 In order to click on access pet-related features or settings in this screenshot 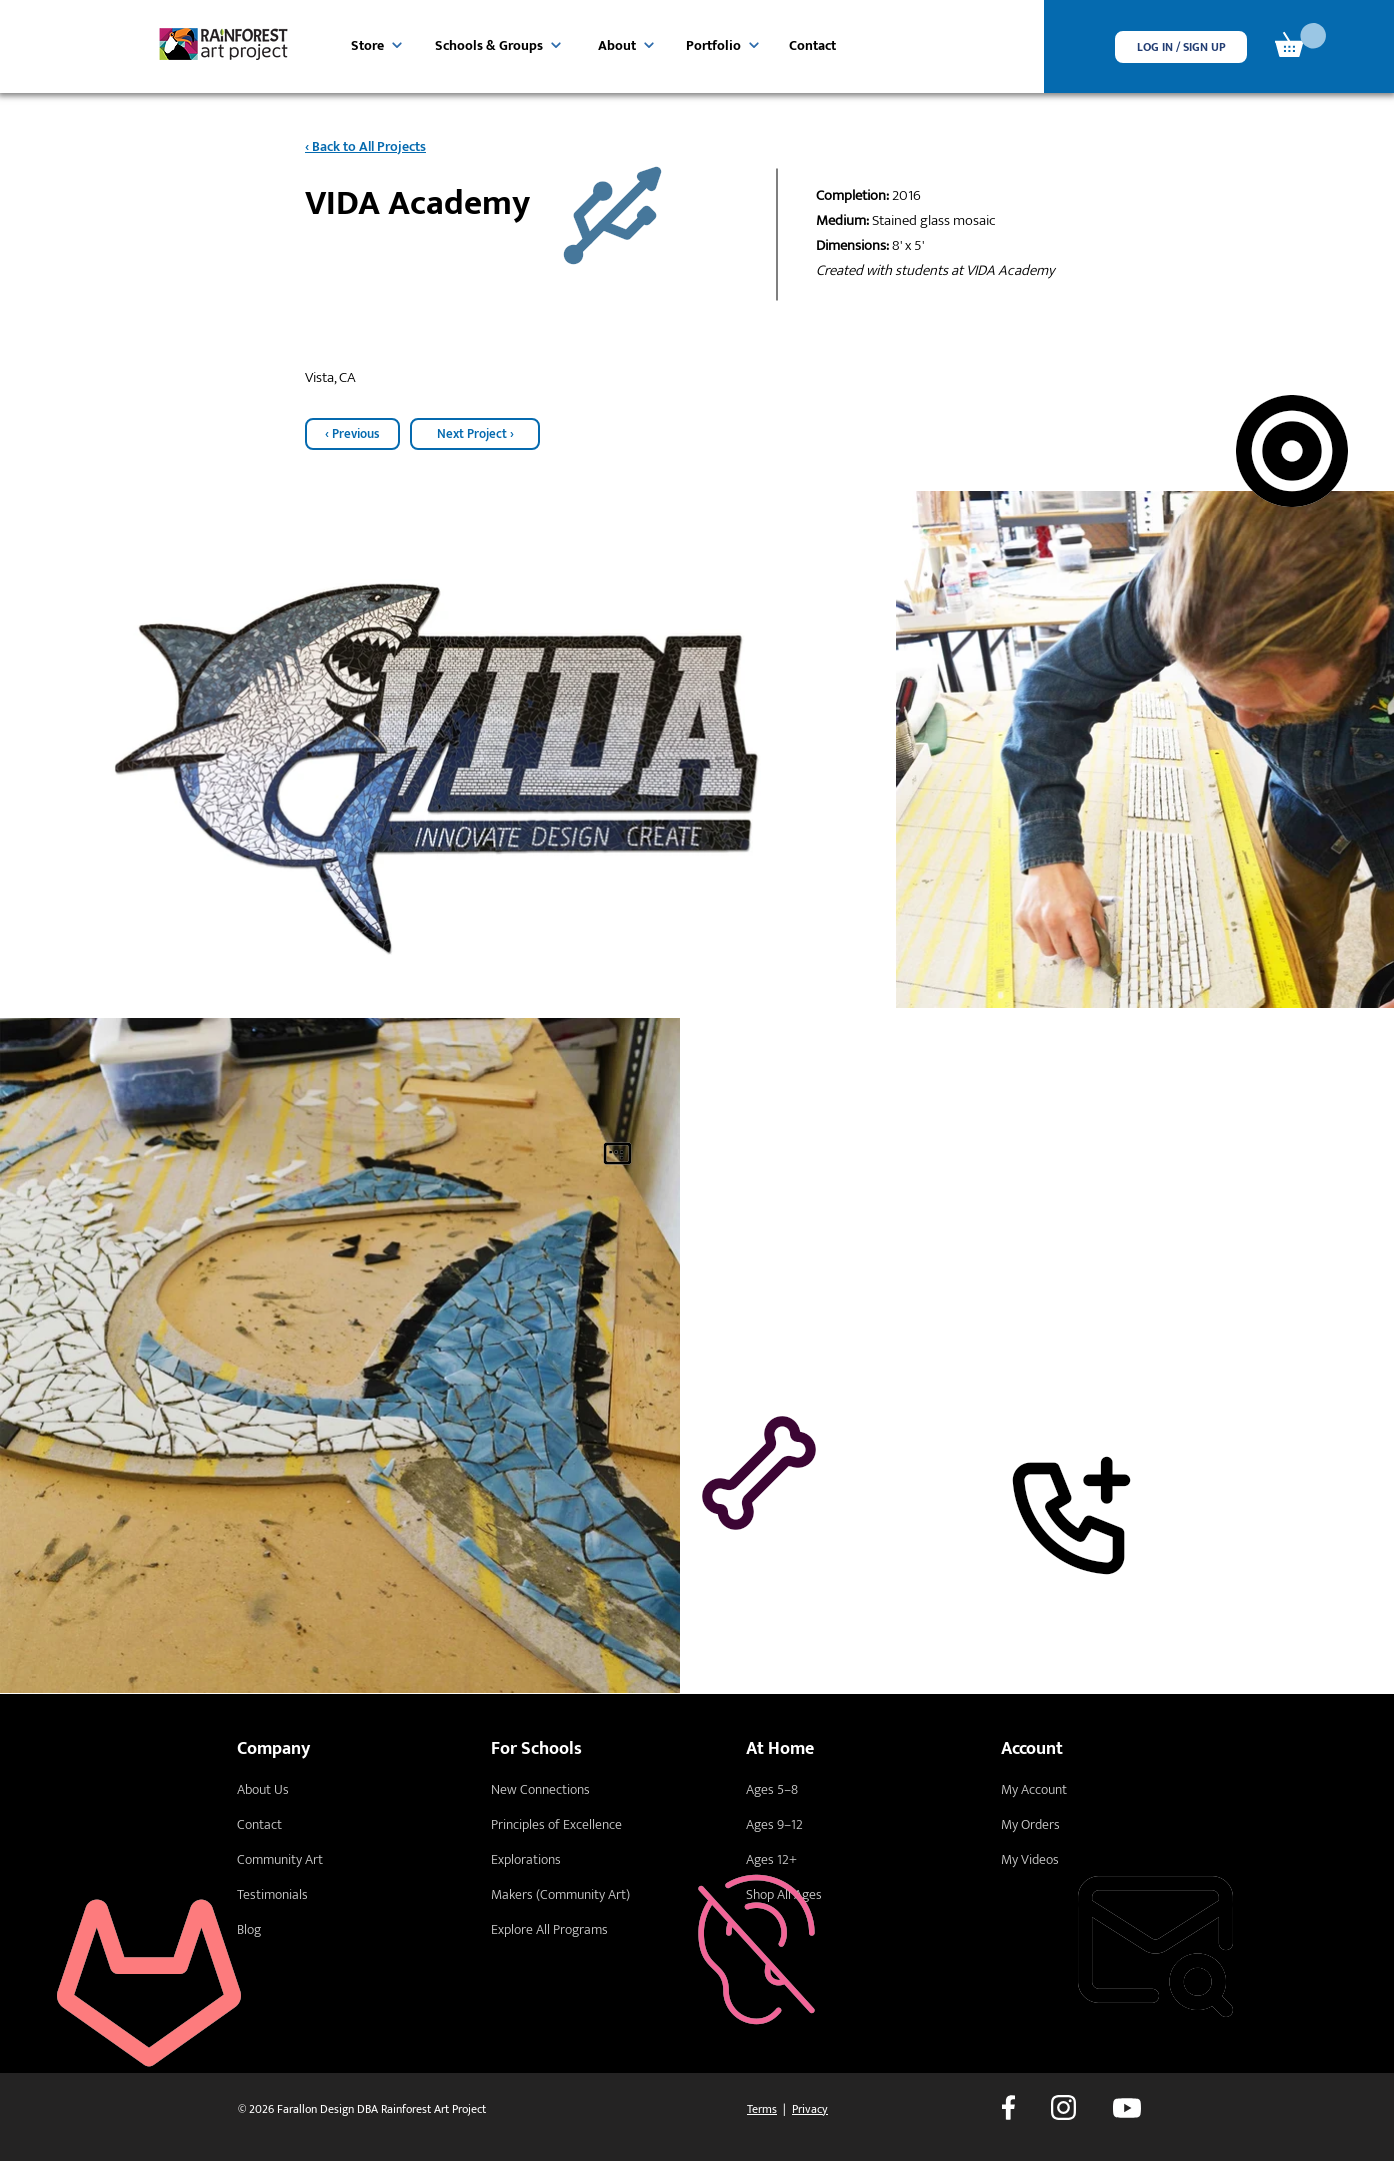, I will do `click(759, 1473)`.